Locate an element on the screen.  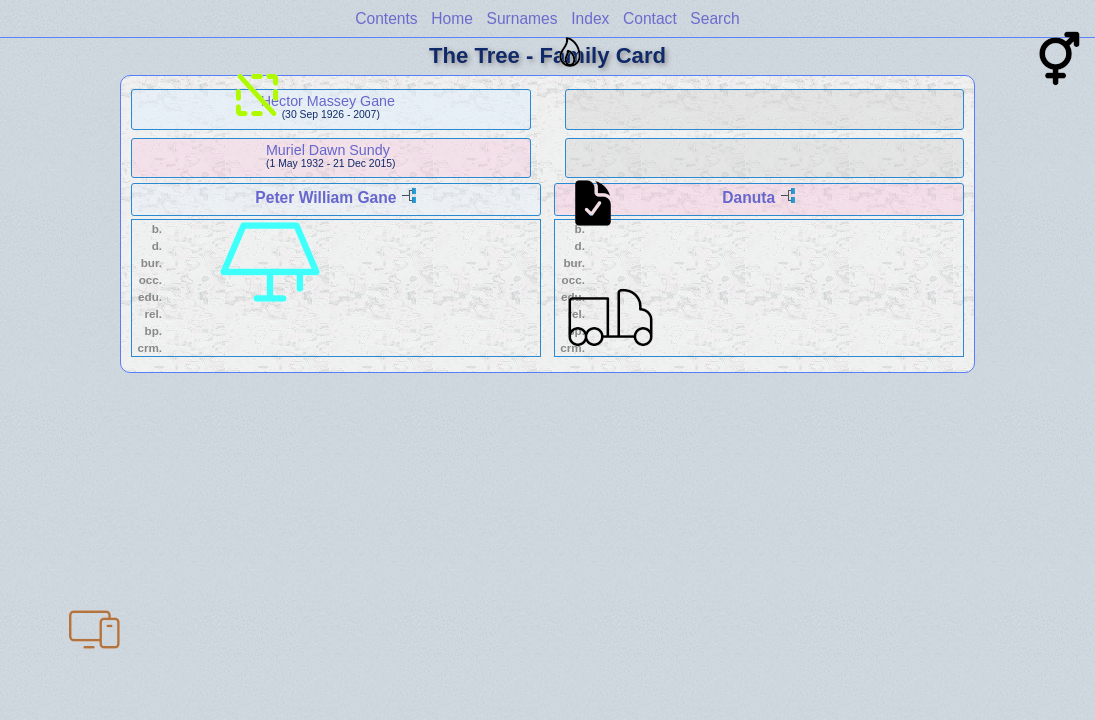
document verified or approved is located at coordinates (593, 203).